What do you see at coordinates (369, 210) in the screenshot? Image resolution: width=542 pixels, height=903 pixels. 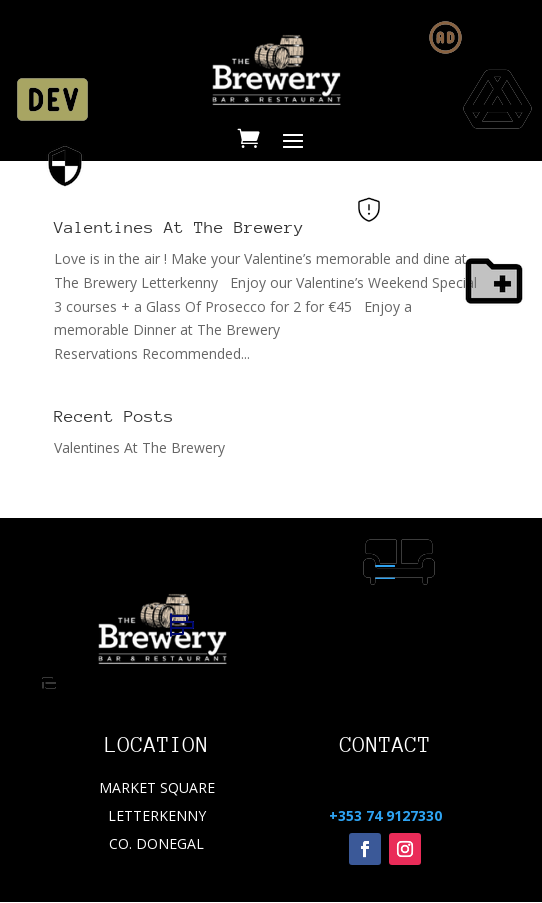 I see `view security alert or warning` at bounding box center [369, 210].